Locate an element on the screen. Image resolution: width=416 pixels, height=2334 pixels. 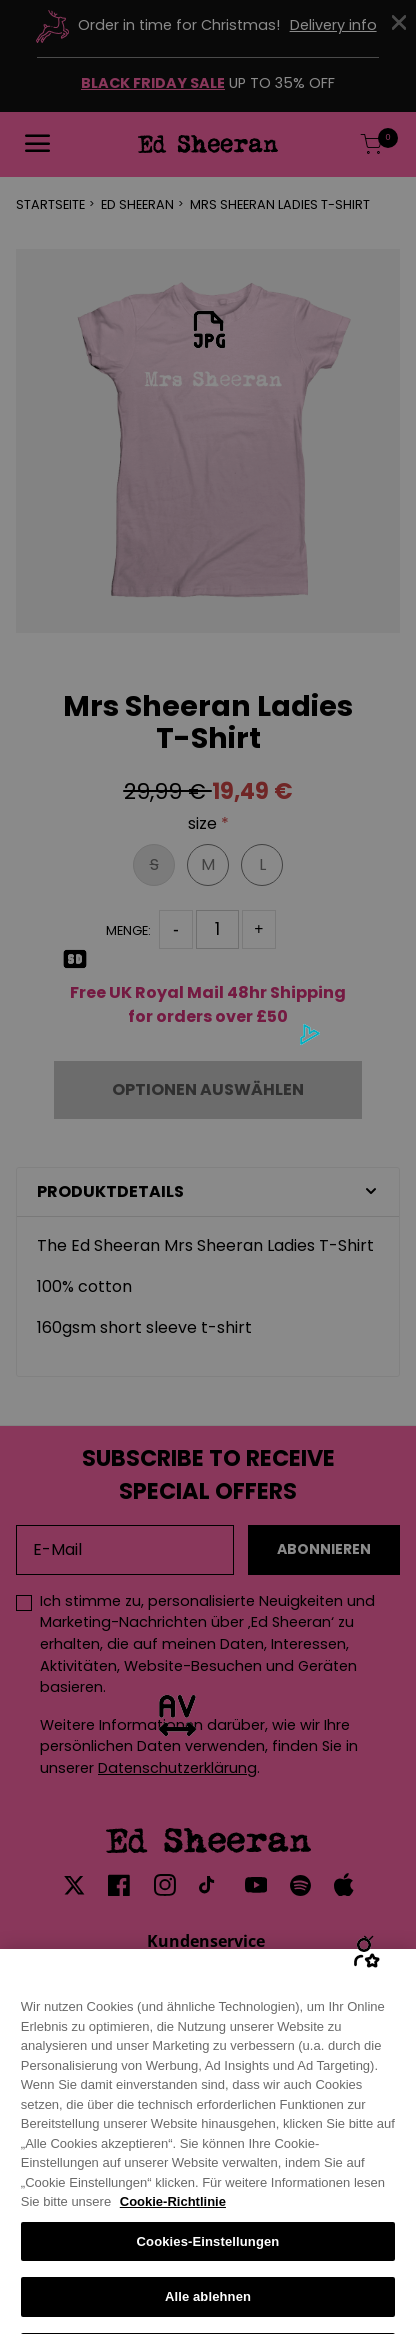
view or access favorite user is located at coordinates (364, 1952).